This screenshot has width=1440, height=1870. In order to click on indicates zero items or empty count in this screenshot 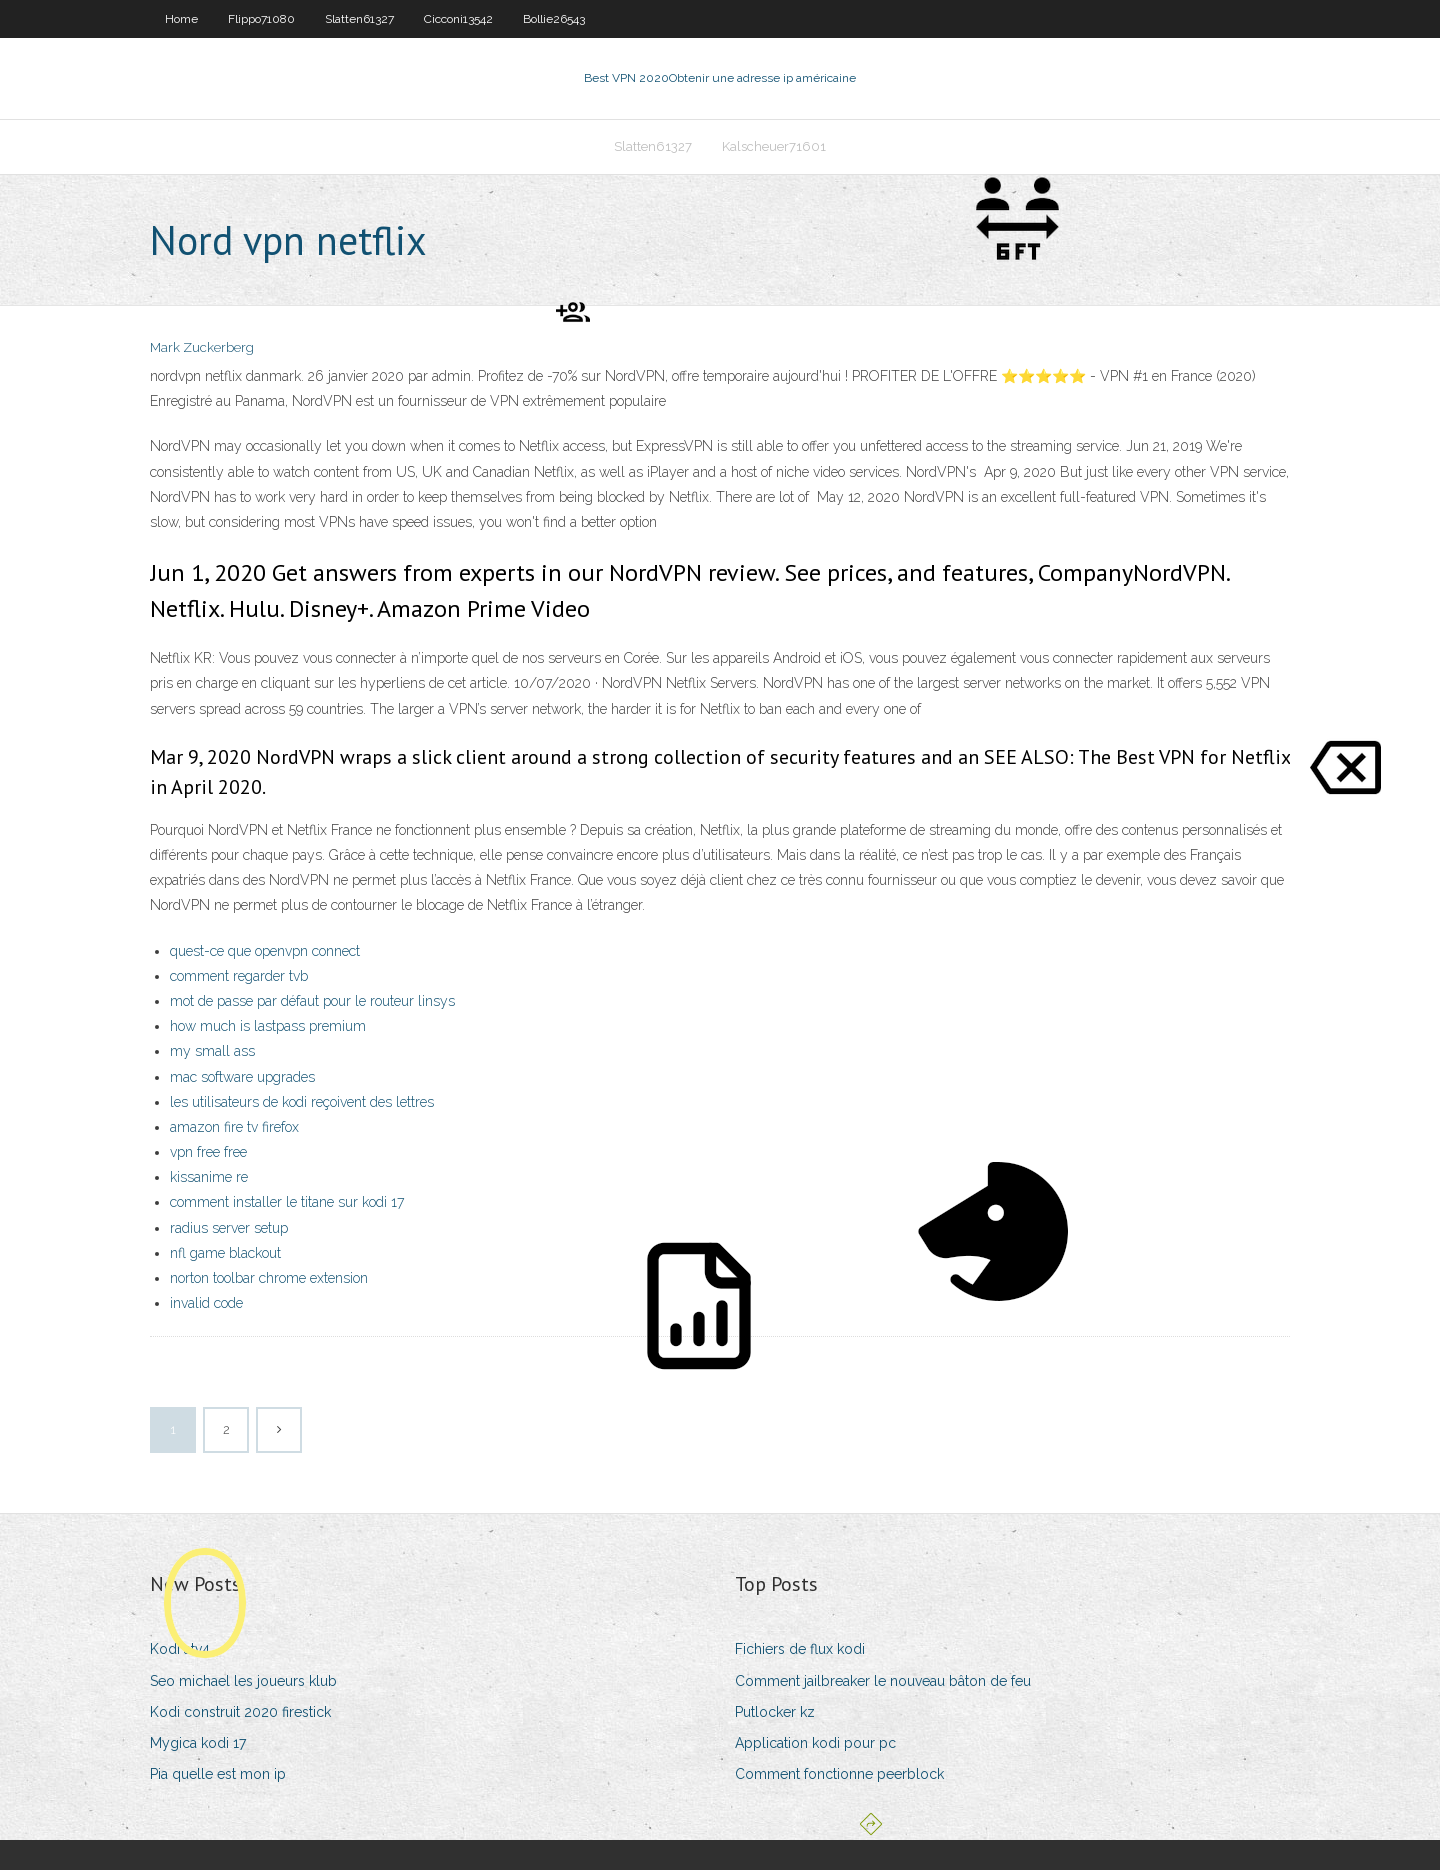, I will do `click(205, 1603)`.